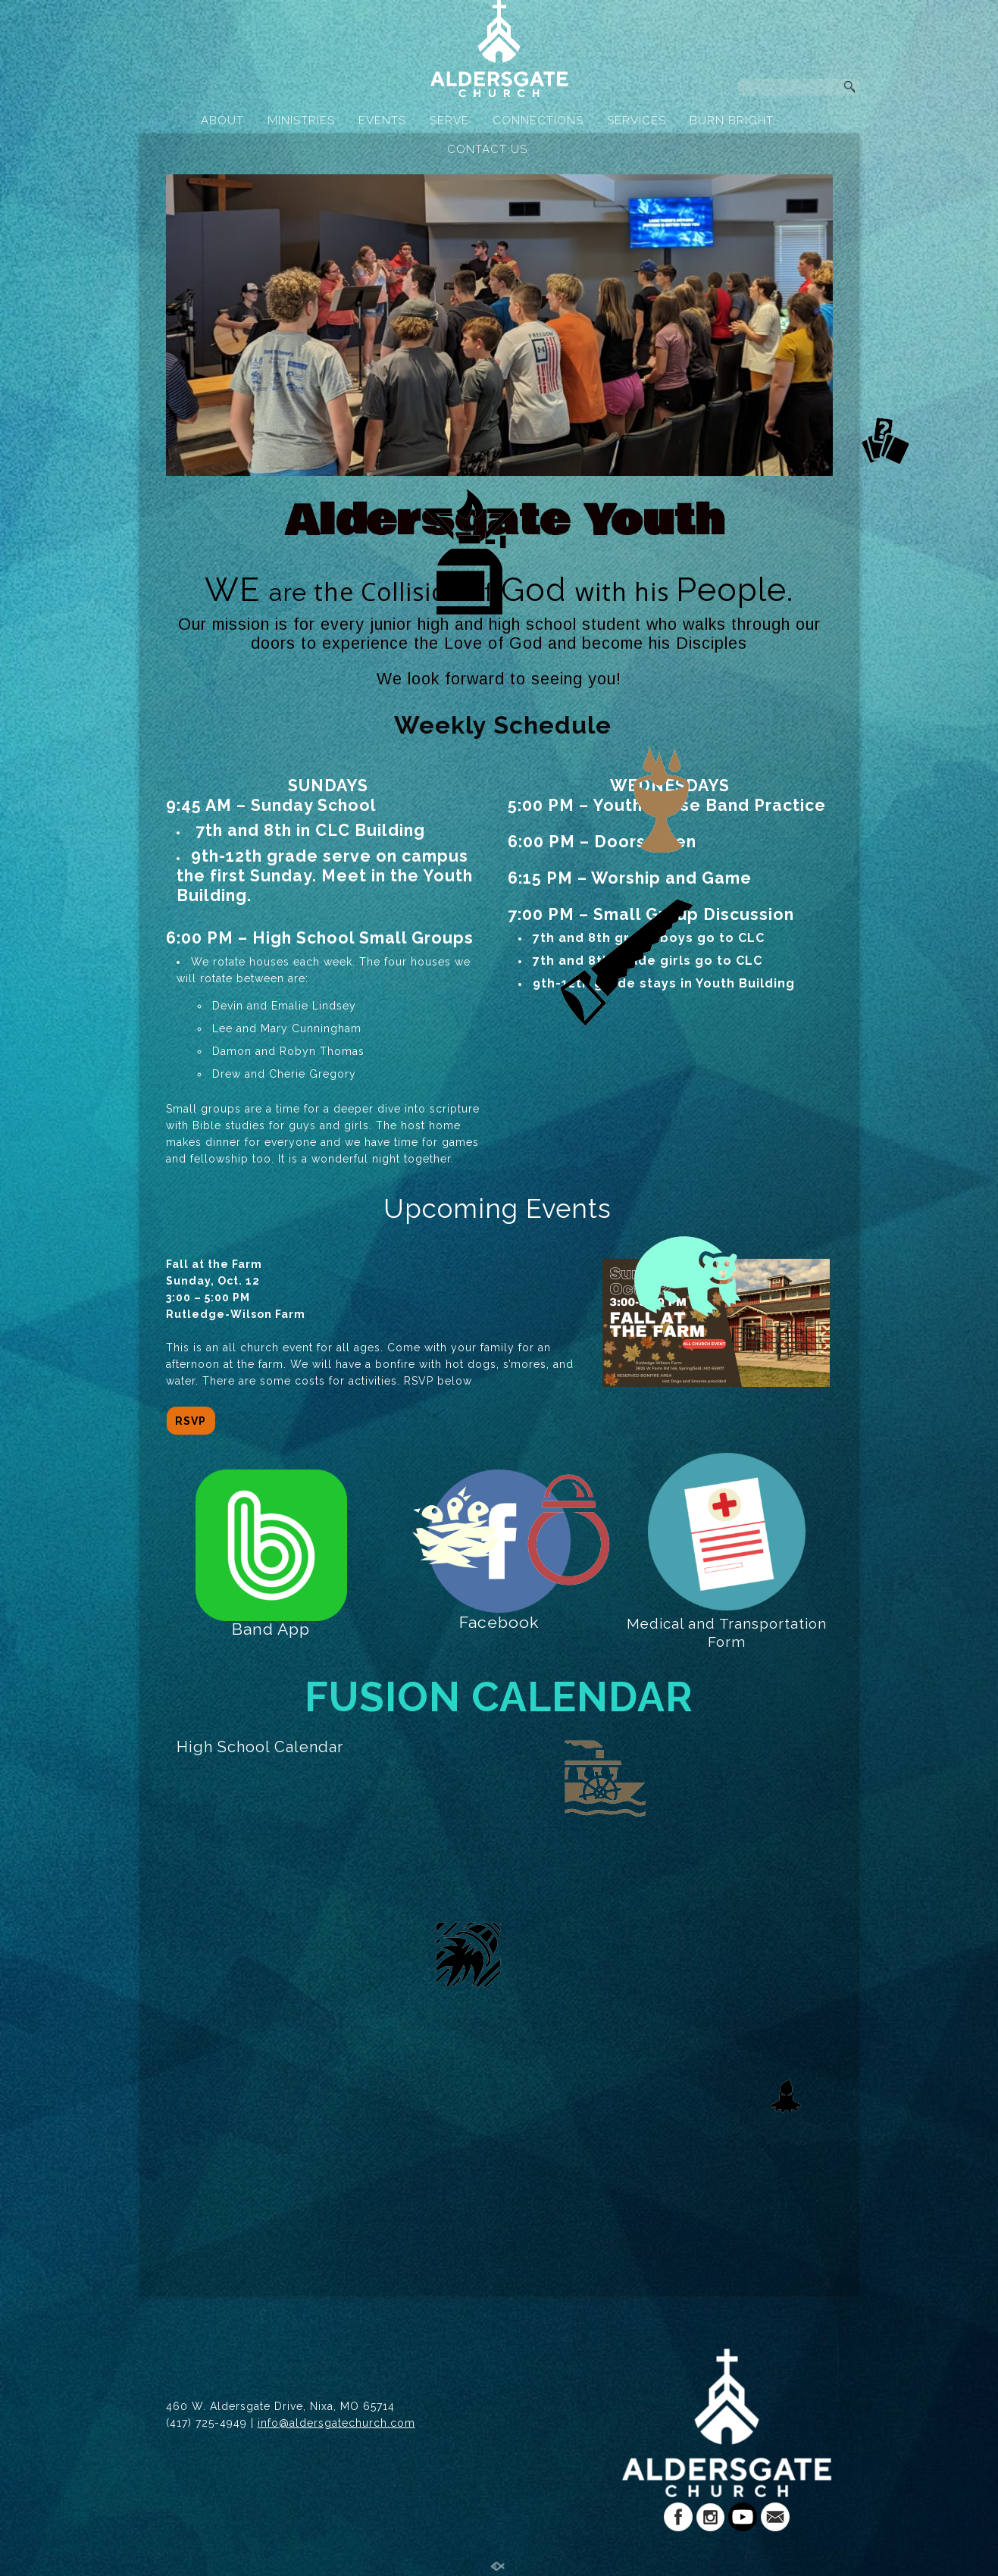  Describe the element at coordinates (469, 550) in the screenshot. I see `access cooking or stove controls` at that location.